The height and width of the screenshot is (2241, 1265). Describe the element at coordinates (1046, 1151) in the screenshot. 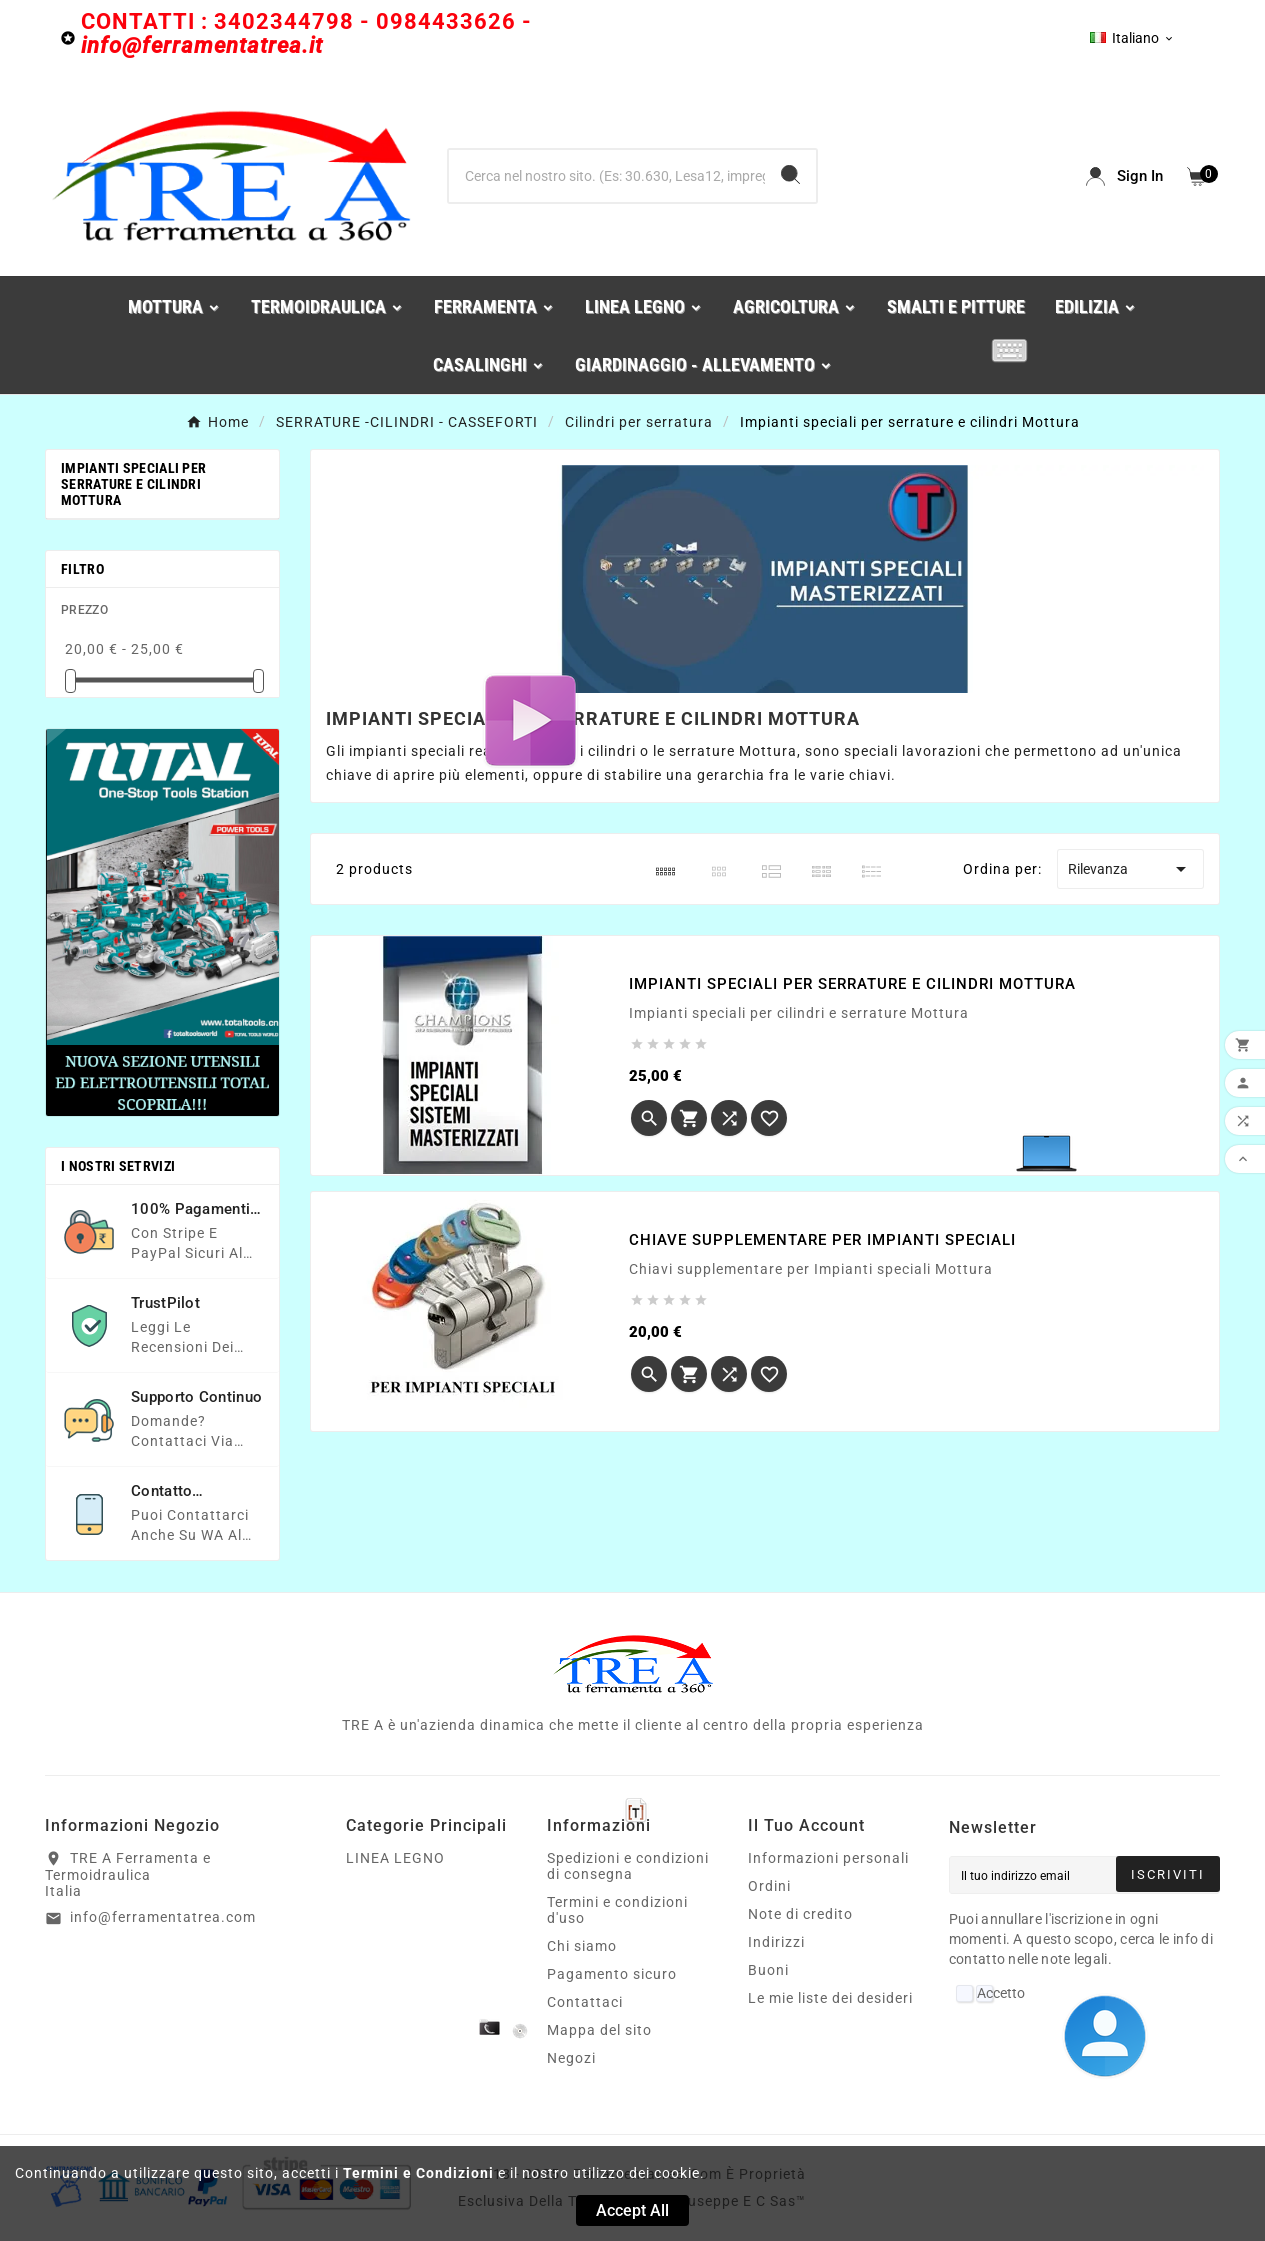

I see `indicates a macbook pro 16-inch device in system settings` at that location.